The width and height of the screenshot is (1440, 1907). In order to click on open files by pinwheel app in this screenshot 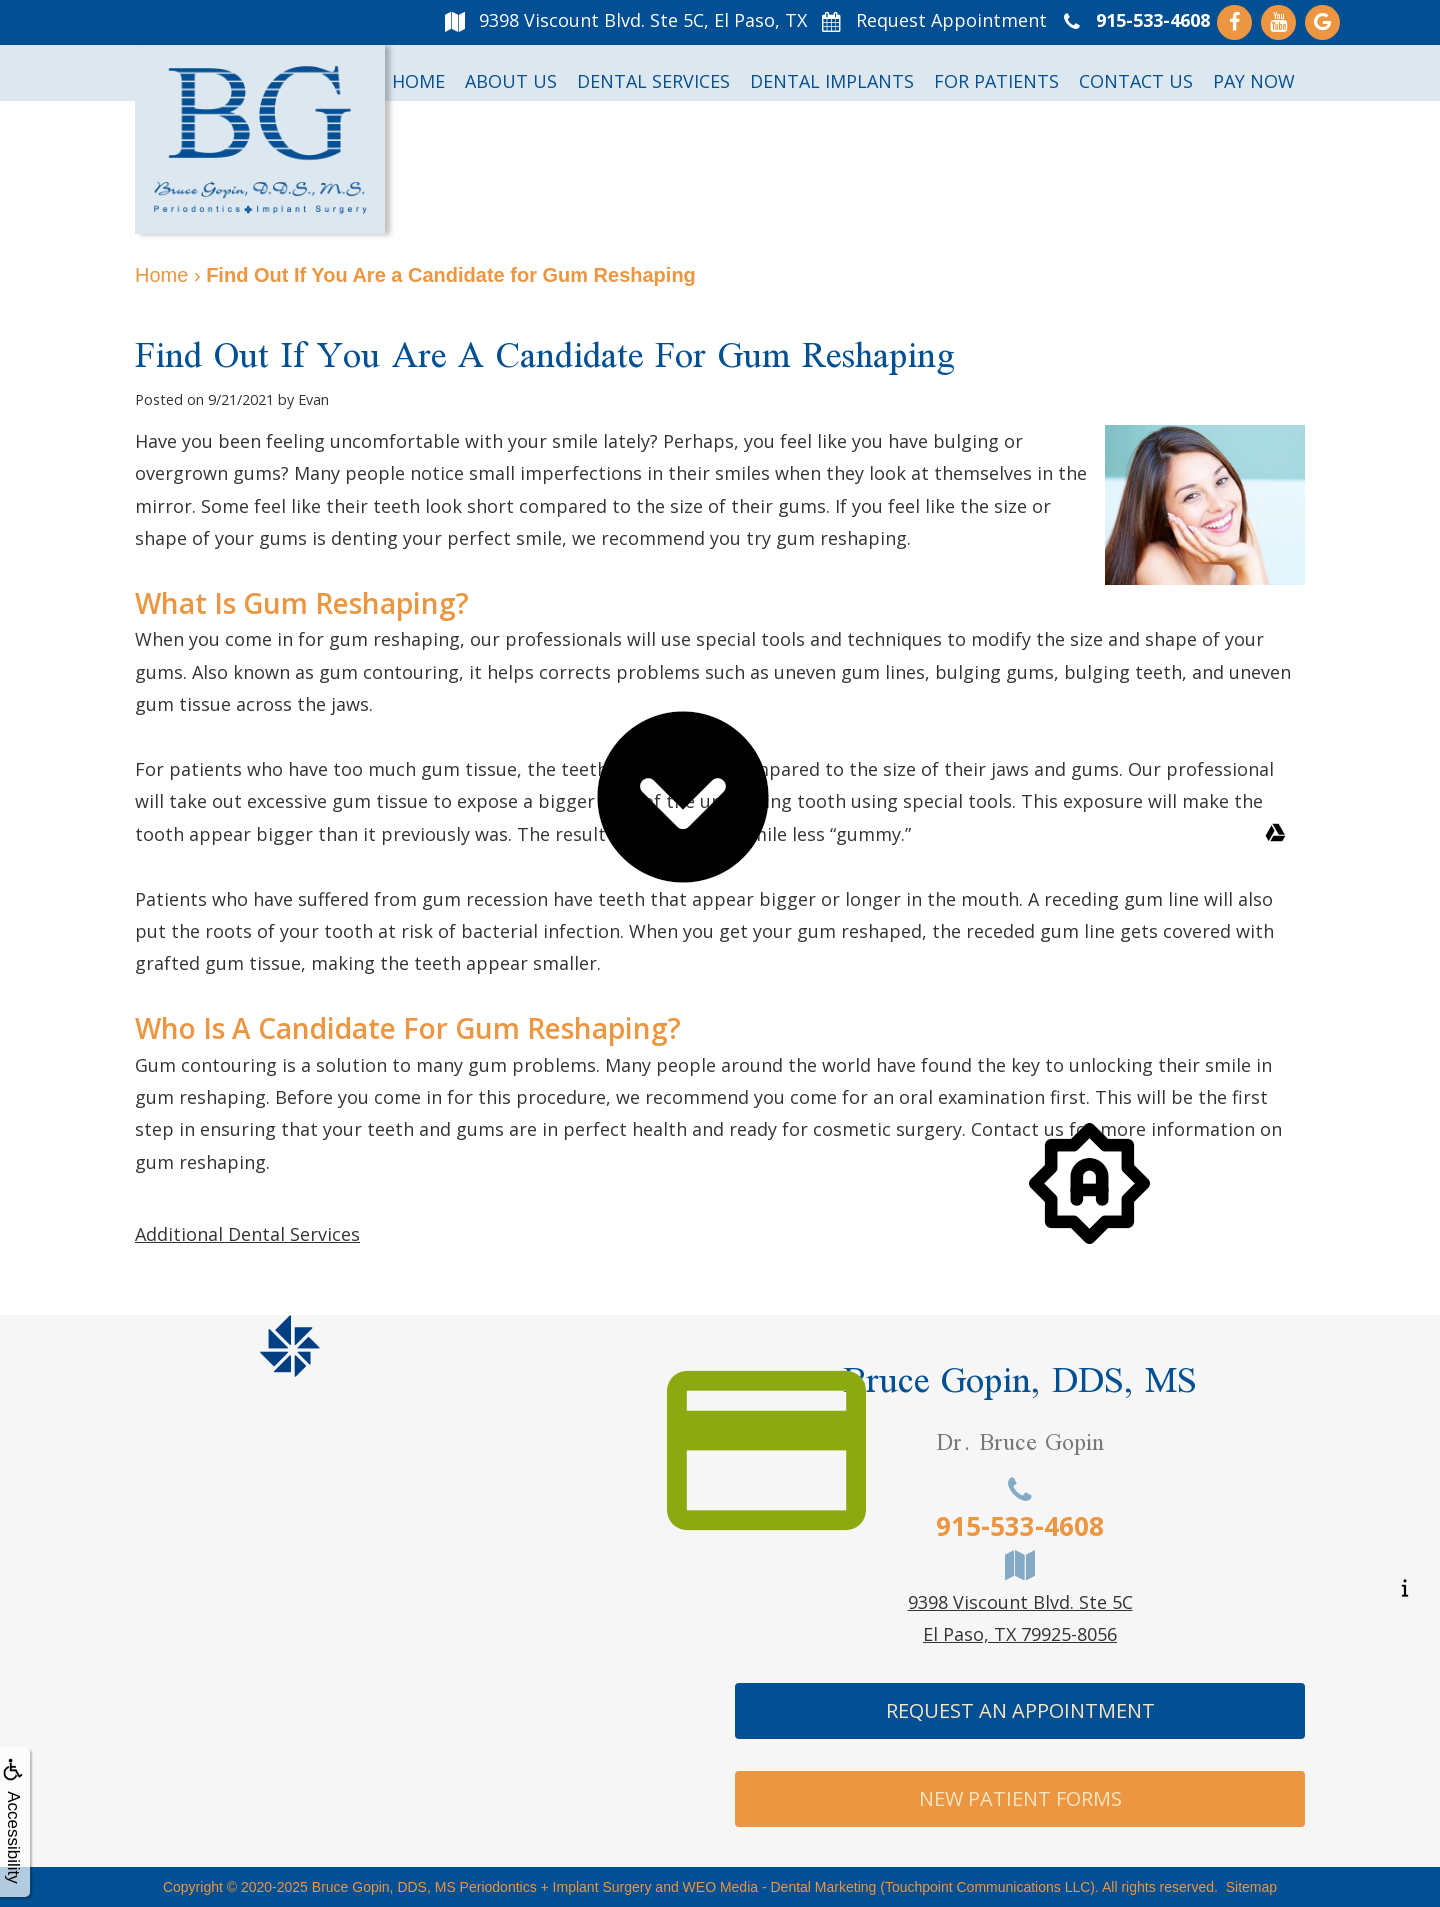, I will do `click(290, 1346)`.